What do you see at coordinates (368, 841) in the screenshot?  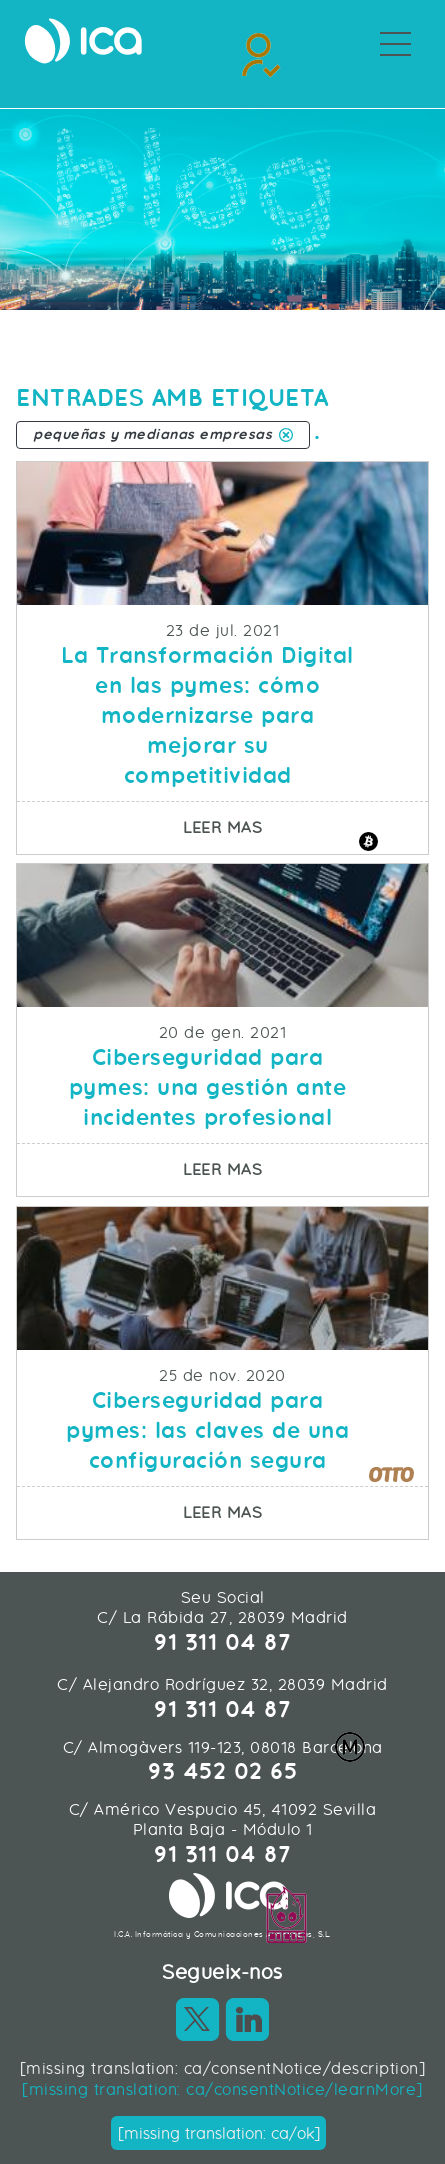 I see `bitcoin cryptocurrency logo` at bounding box center [368, 841].